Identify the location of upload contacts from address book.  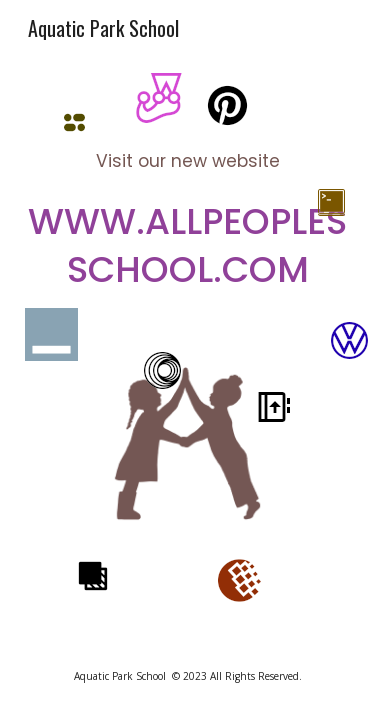
(272, 407).